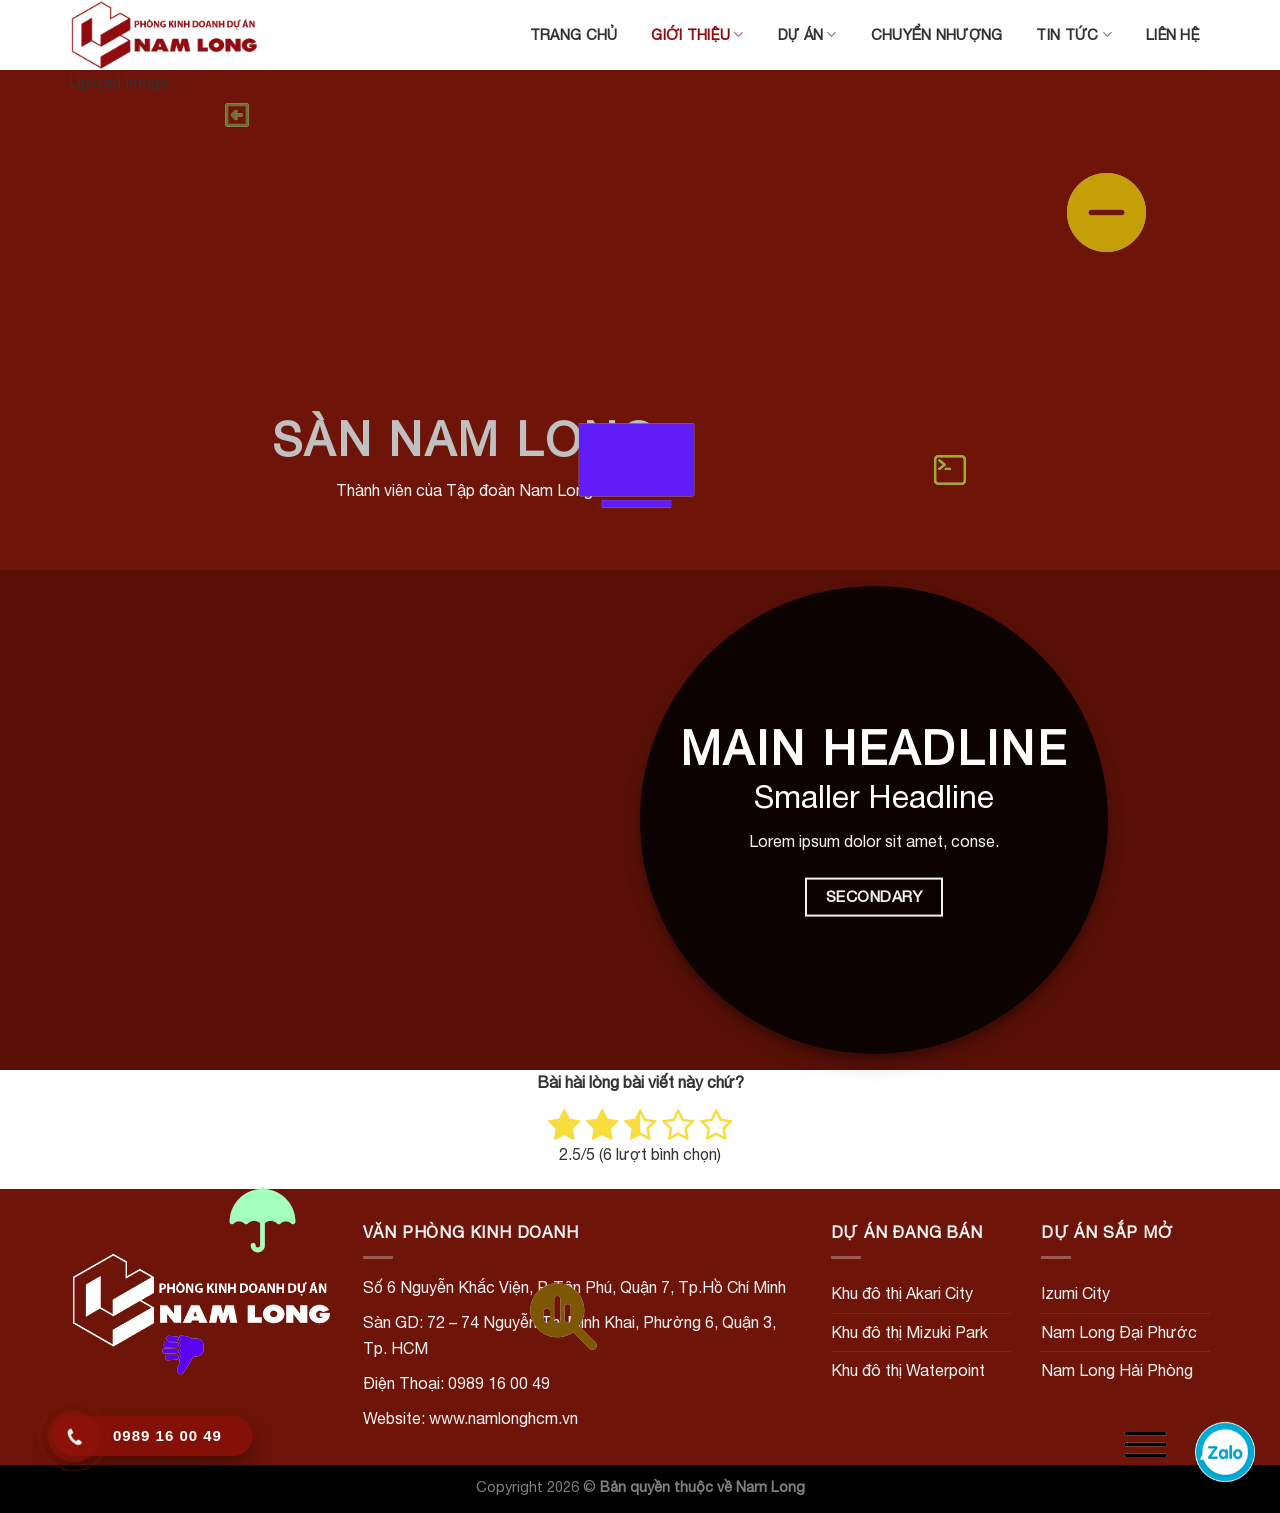  Describe the element at coordinates (1145, 1444) in the screenshot. I see `open navigation menu` at that location.